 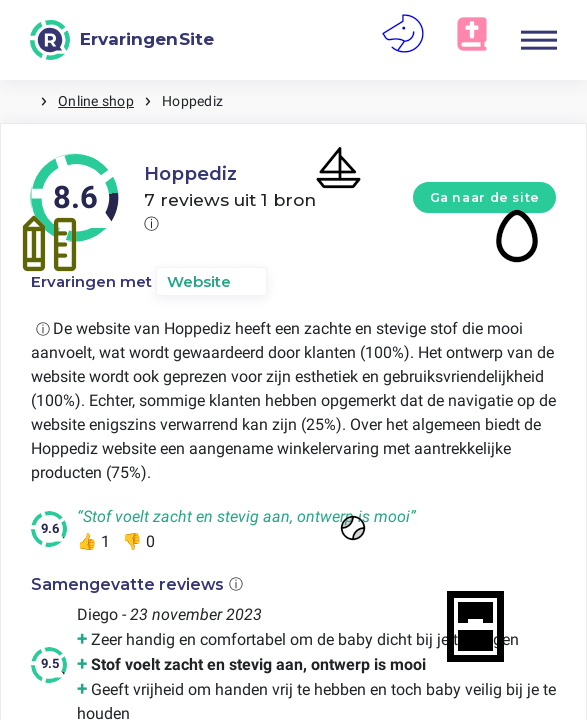 What do you see at coordinates (49, 244) in the screenshot?
I see `access design or editing tools` at bounding box center [49, 244].